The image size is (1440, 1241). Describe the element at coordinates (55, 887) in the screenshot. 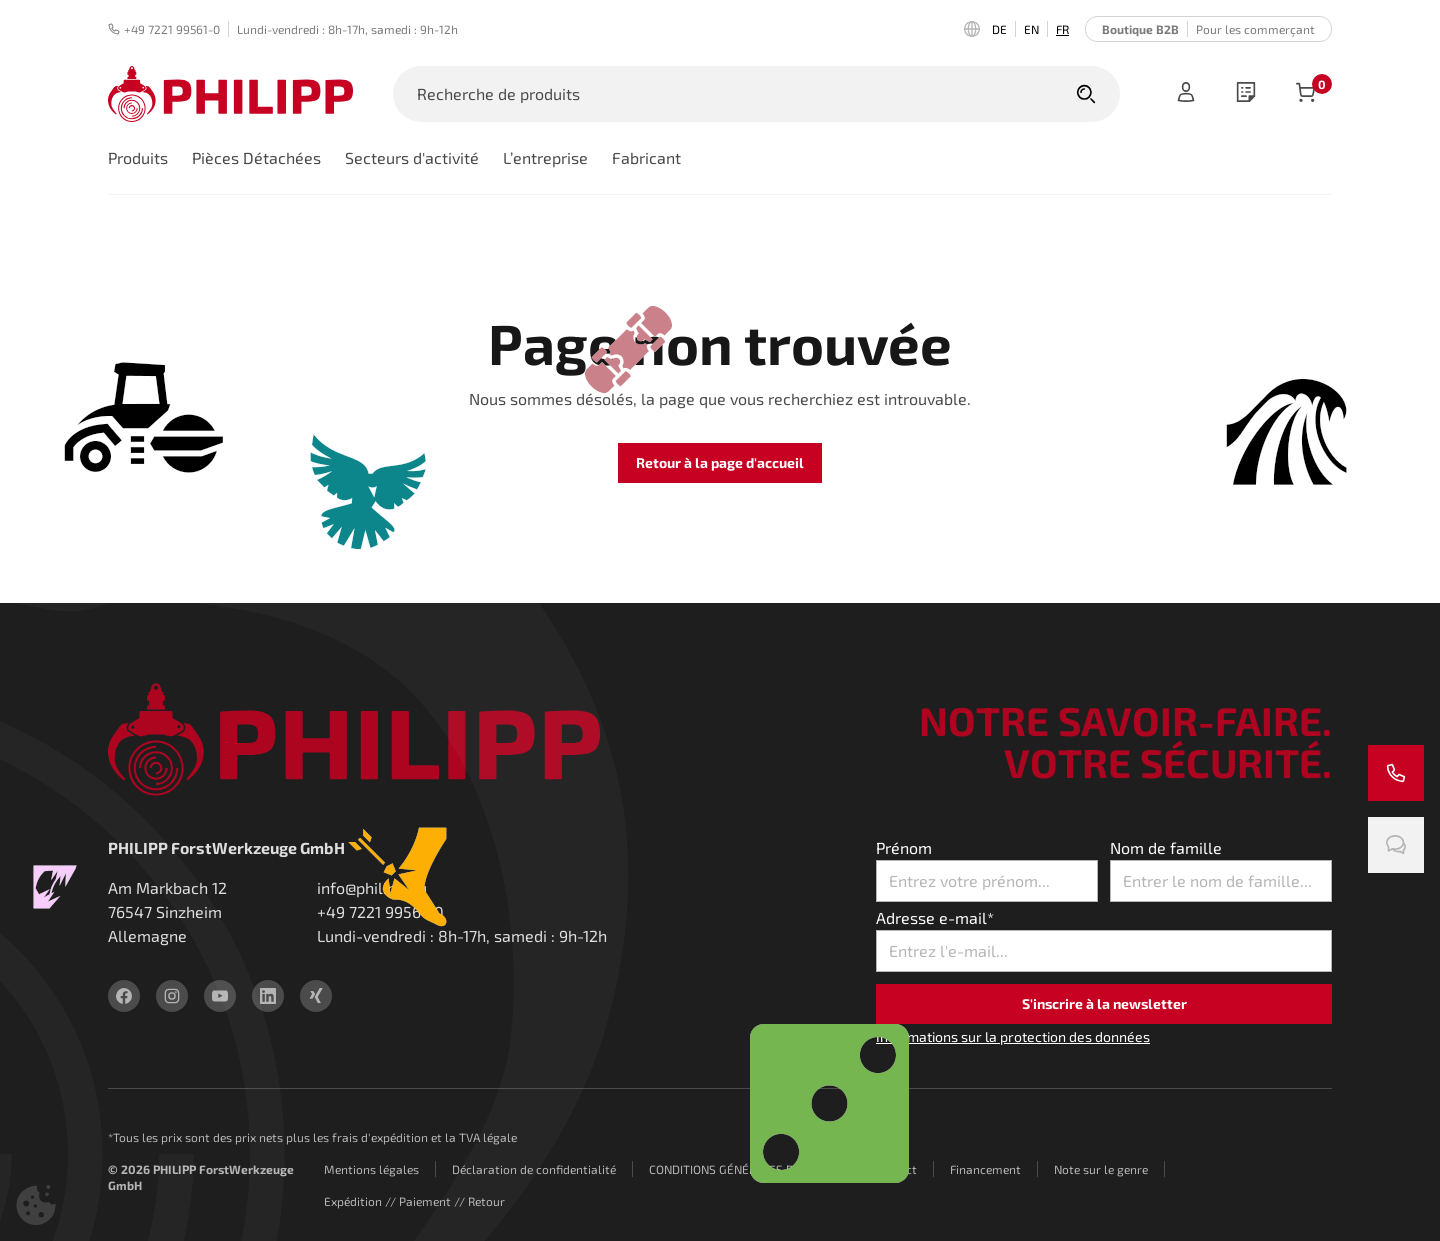

I see `select ent or tree creature character` at that location.